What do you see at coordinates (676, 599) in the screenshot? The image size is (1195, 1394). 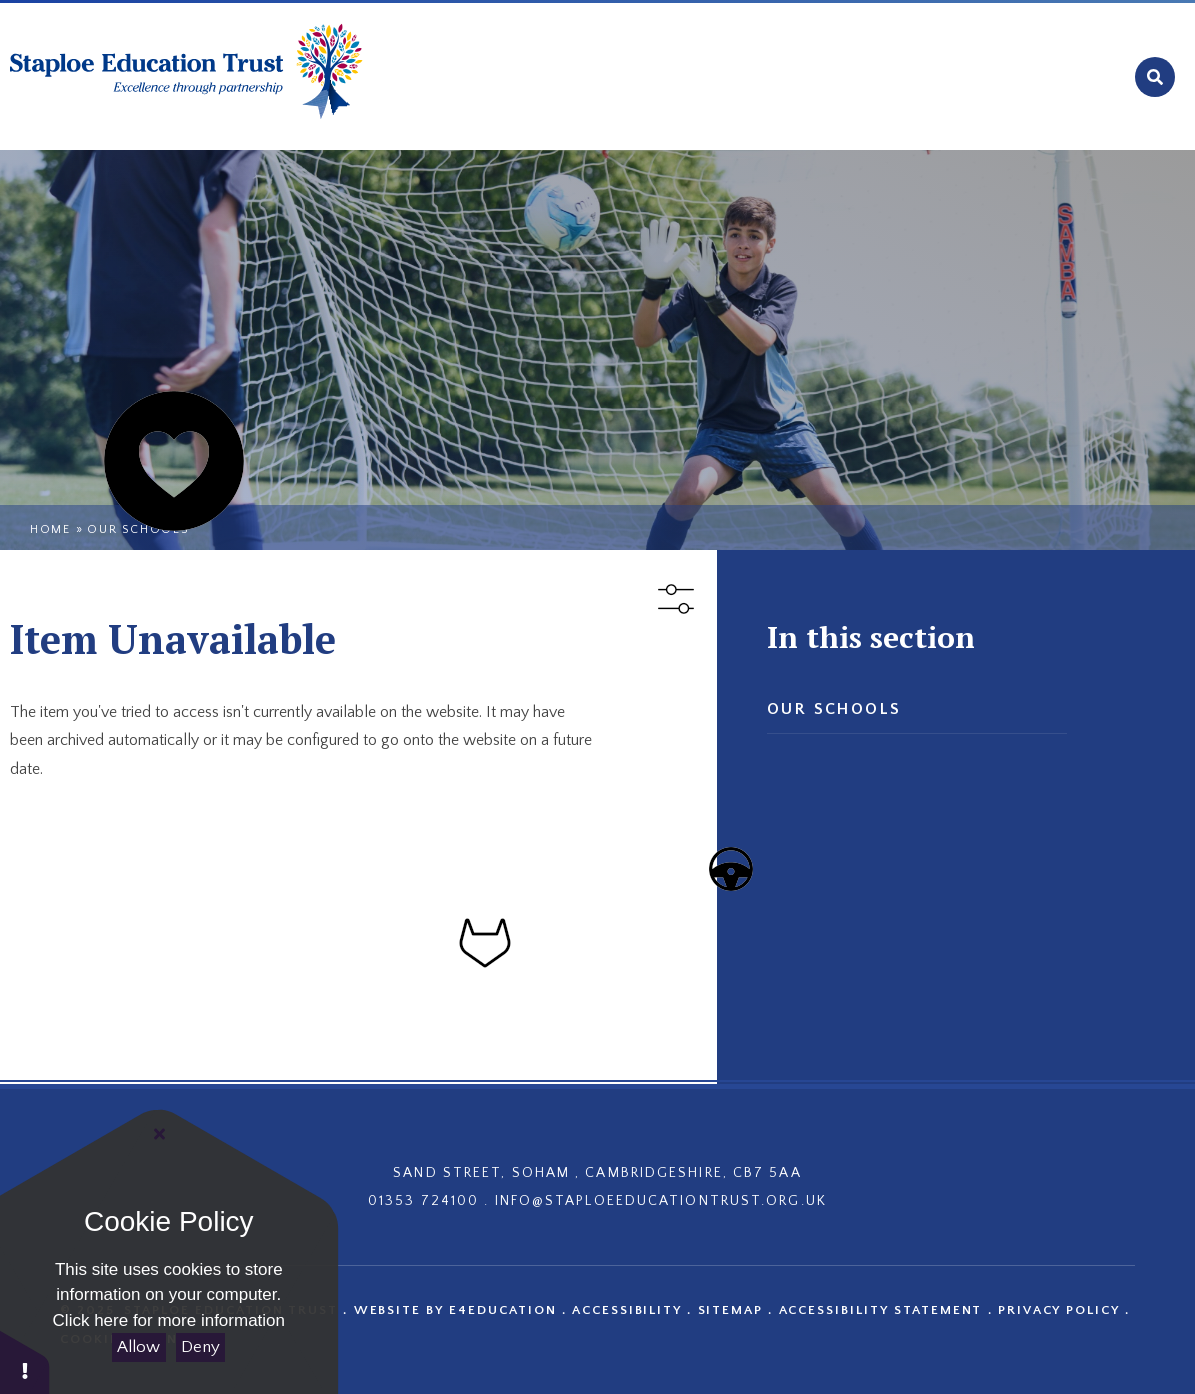 I see `adjust settings or preferences` at bounding box center [676, 599].